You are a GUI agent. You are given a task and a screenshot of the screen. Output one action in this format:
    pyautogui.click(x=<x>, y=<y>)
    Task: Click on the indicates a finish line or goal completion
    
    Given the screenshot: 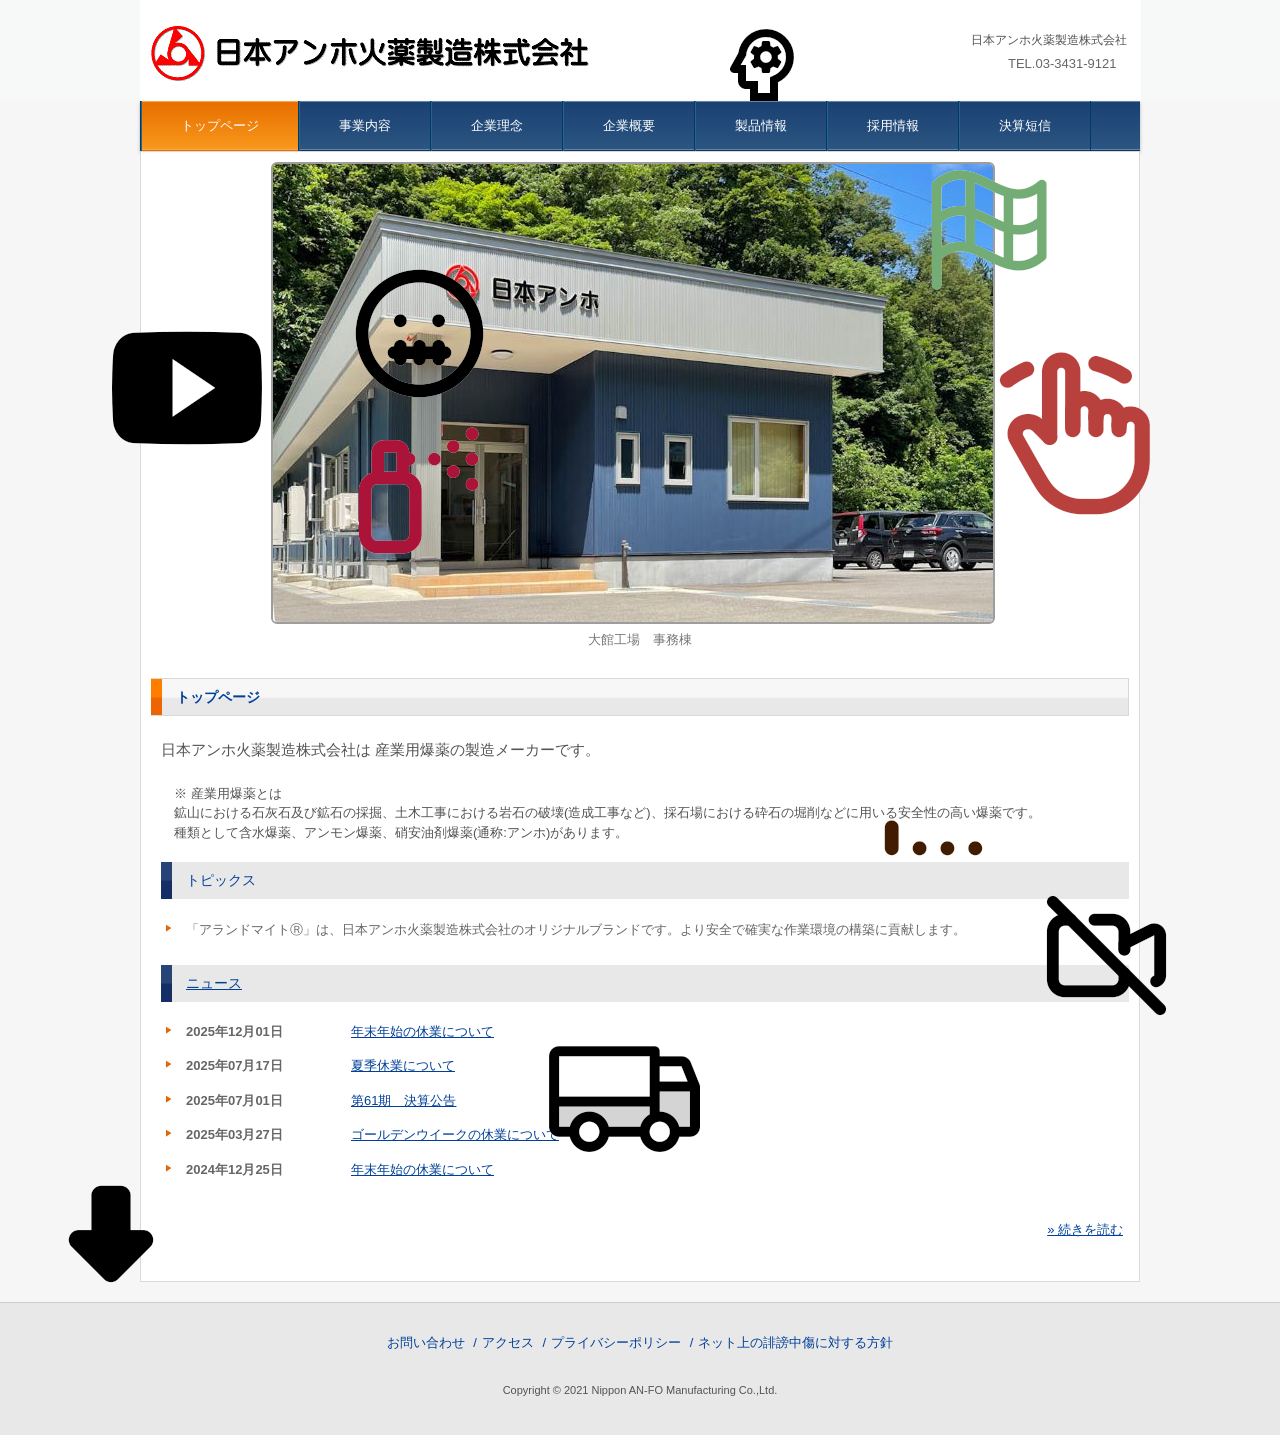 What is the action you would take?
    pyautogui.click(x=984, y=227)
    